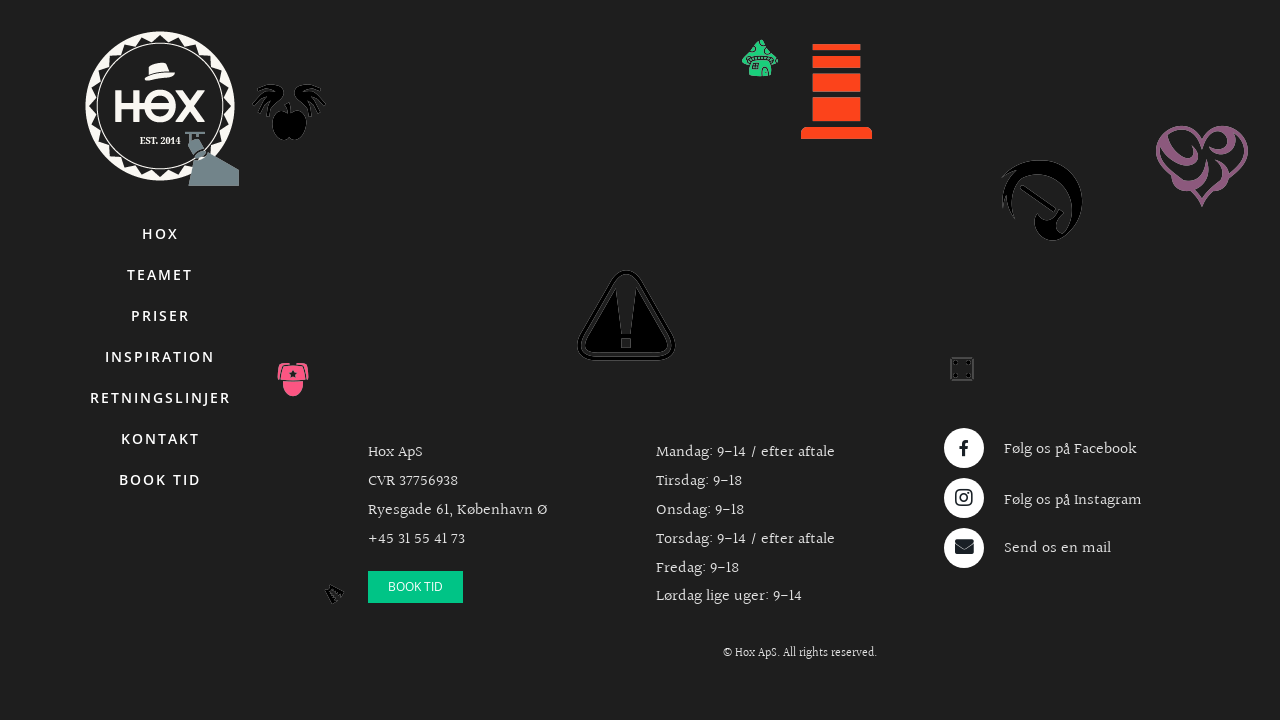  What do you see at coordinates (836, 91) in the screenshot?
I see `set player spawn point` at bounding box center [836, 91].